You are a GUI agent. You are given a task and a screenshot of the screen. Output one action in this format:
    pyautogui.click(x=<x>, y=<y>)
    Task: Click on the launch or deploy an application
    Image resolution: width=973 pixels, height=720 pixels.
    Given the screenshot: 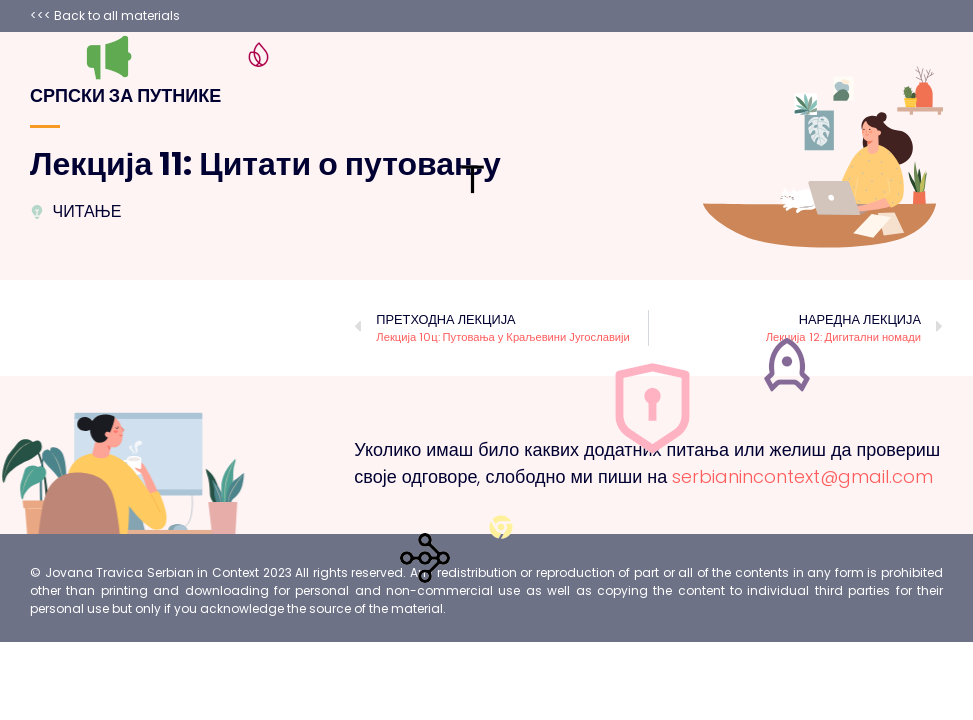 What is the action you would take?
    pyautogui.click(x=787, y=364)
    